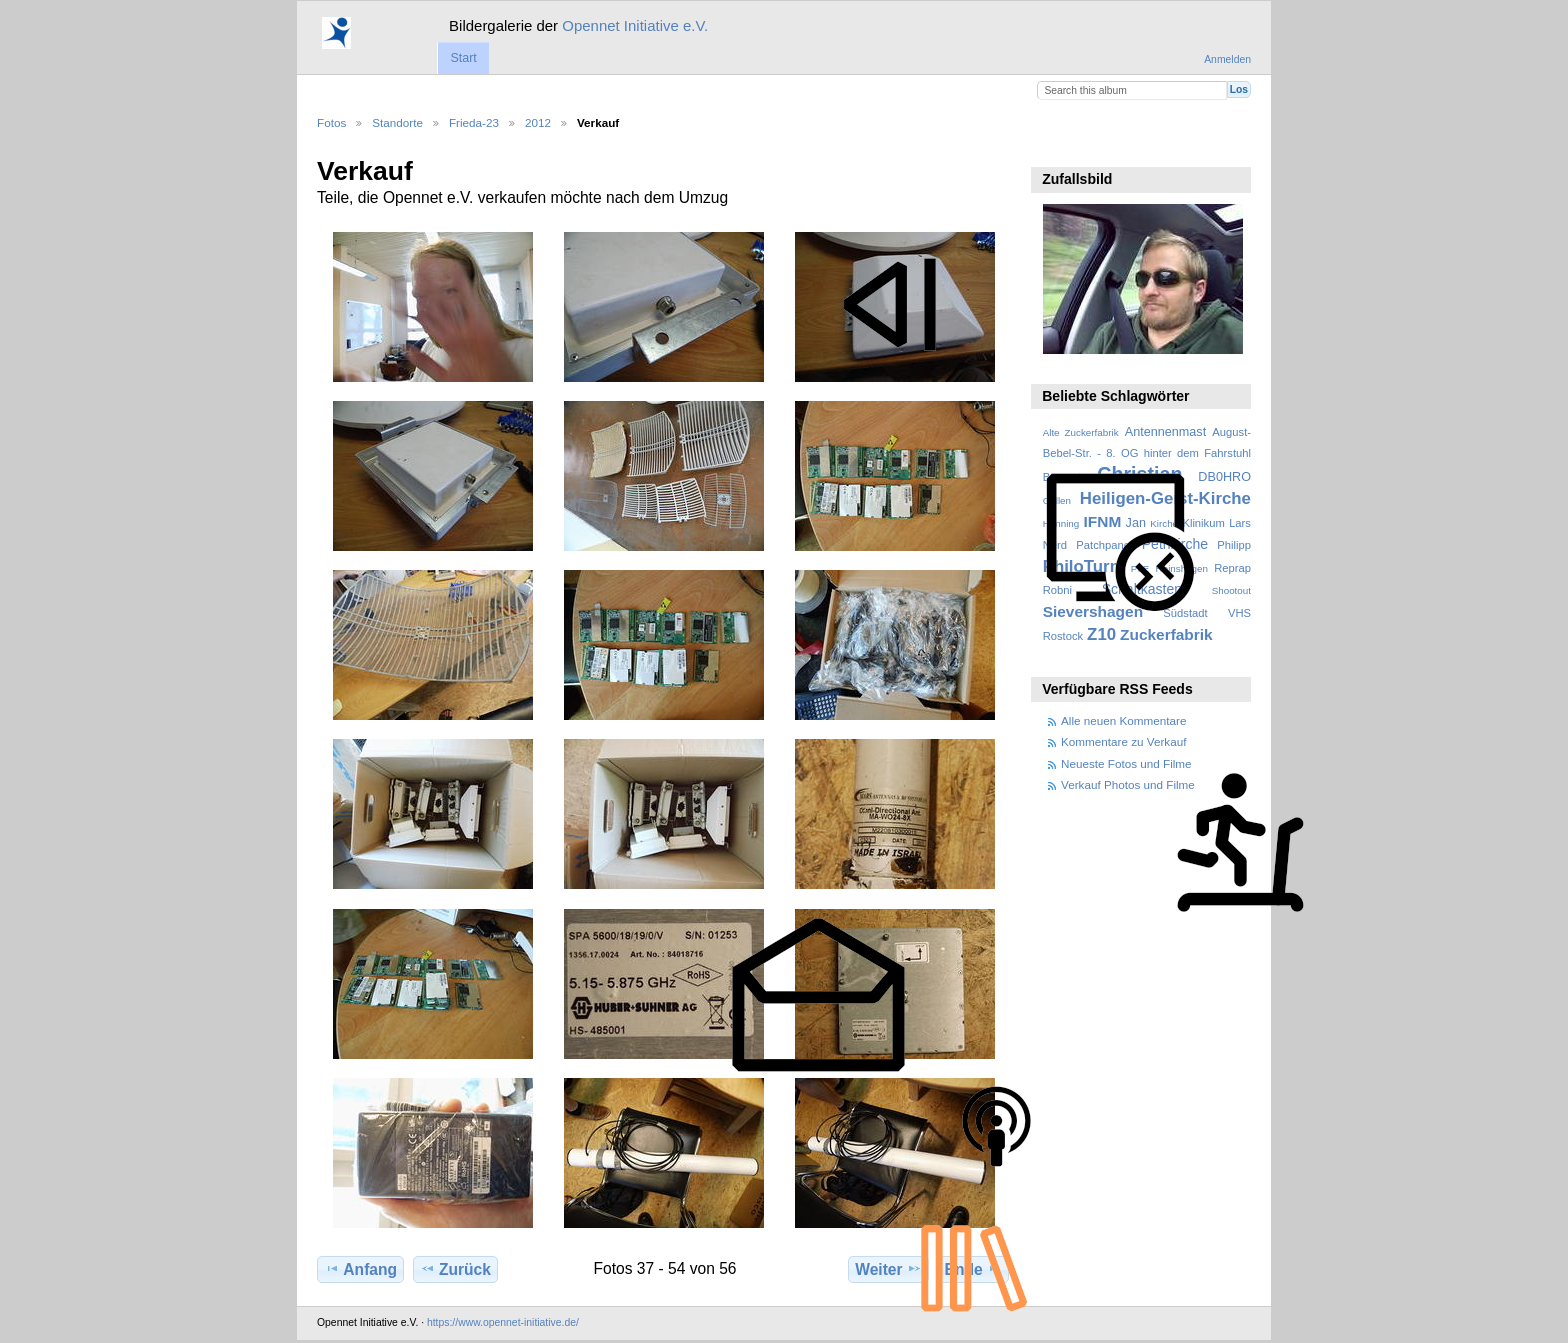 The image size is (1568, 1343). I want to click on an opened or read email message, so click(818, 997).